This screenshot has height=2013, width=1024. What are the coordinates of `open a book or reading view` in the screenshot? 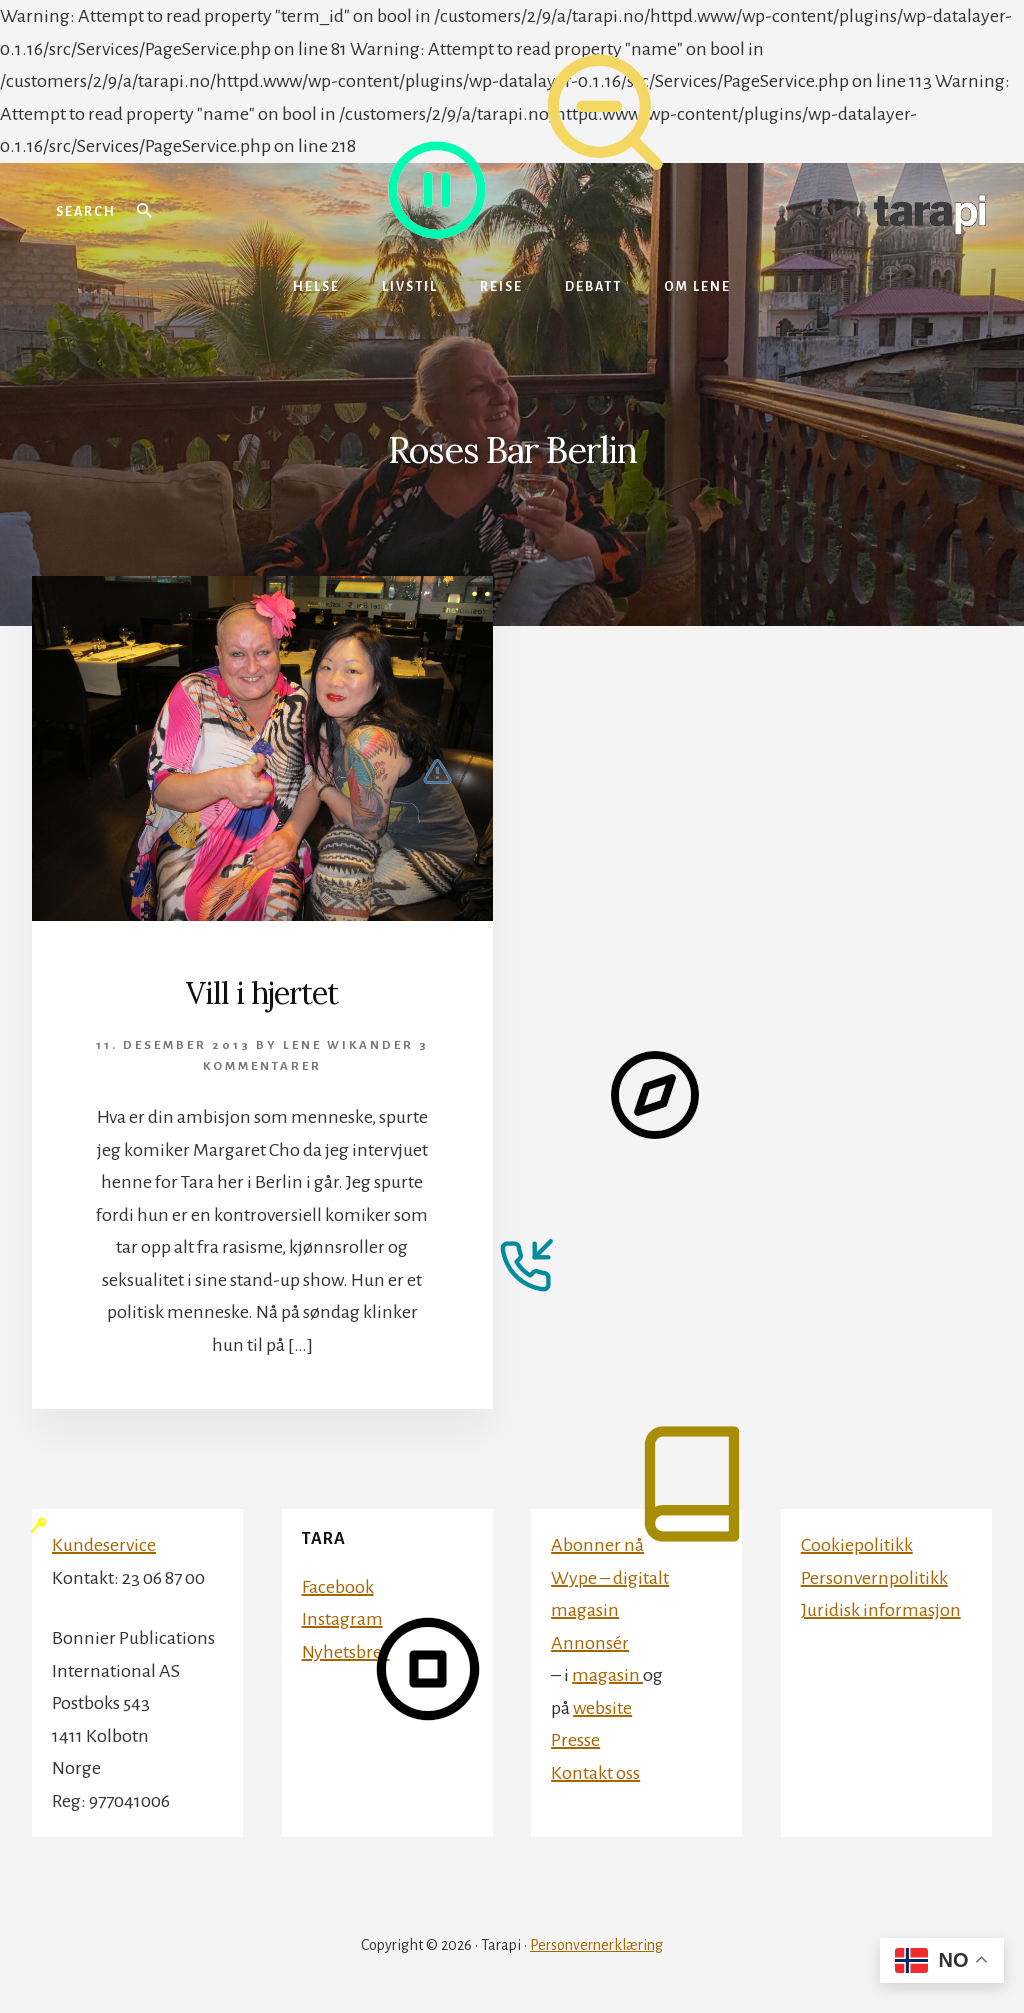 It's located at (692, 1484).